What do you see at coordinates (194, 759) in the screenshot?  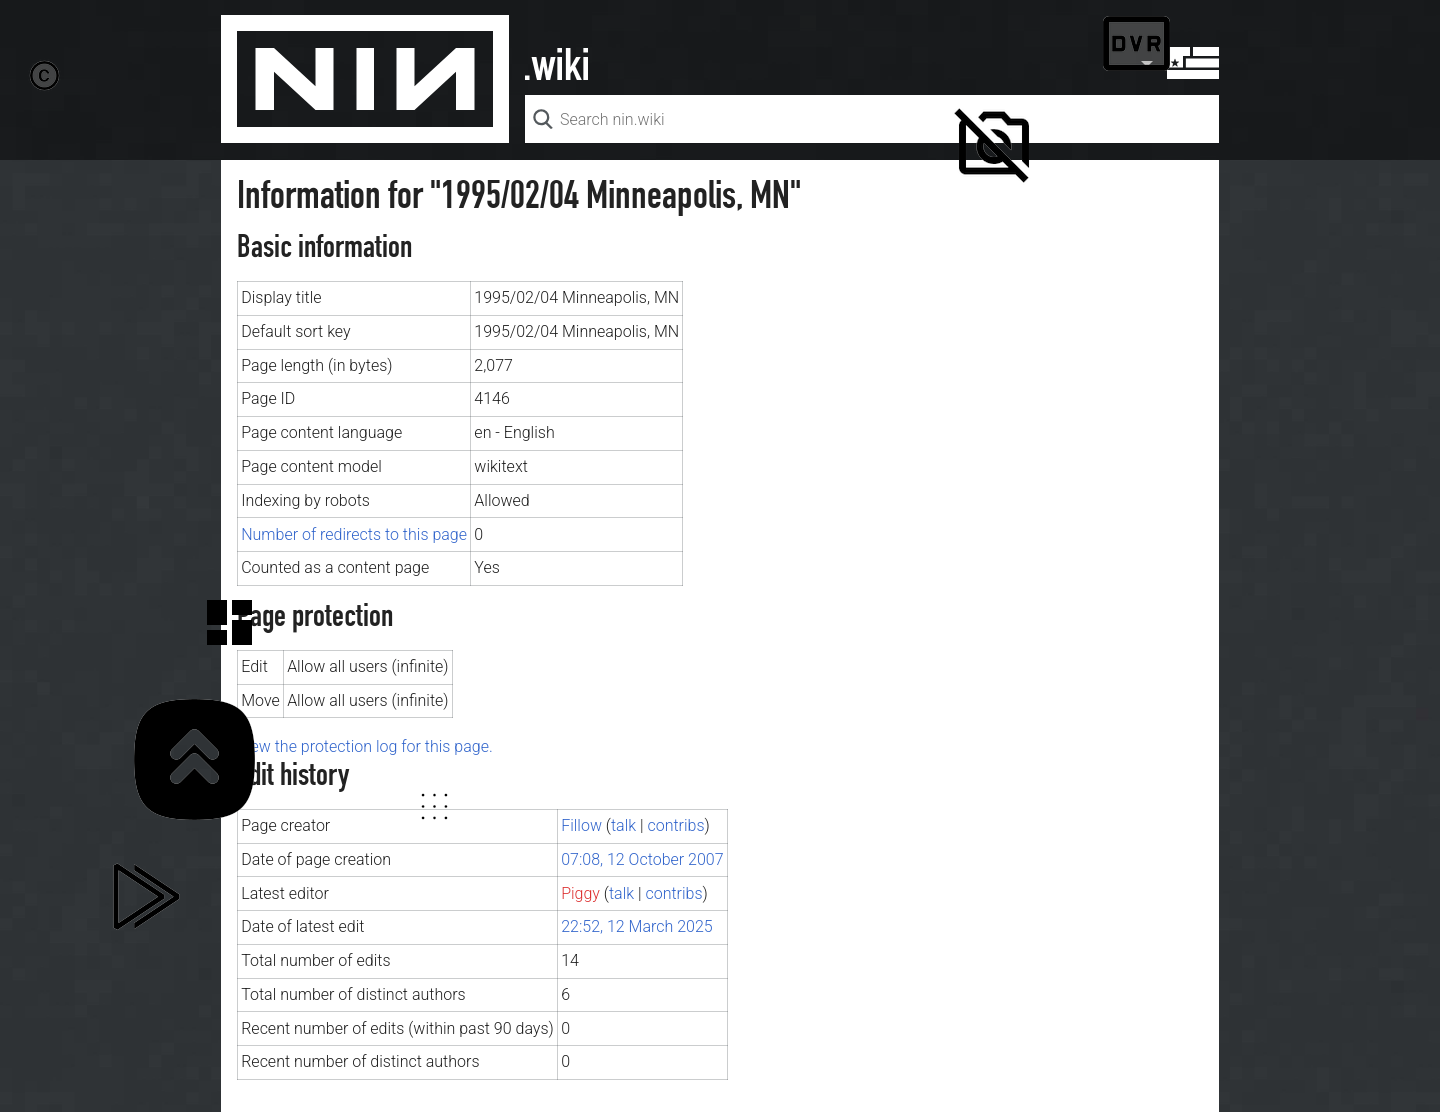 I see `scroll to top of page` at bounding box center [194, 759].